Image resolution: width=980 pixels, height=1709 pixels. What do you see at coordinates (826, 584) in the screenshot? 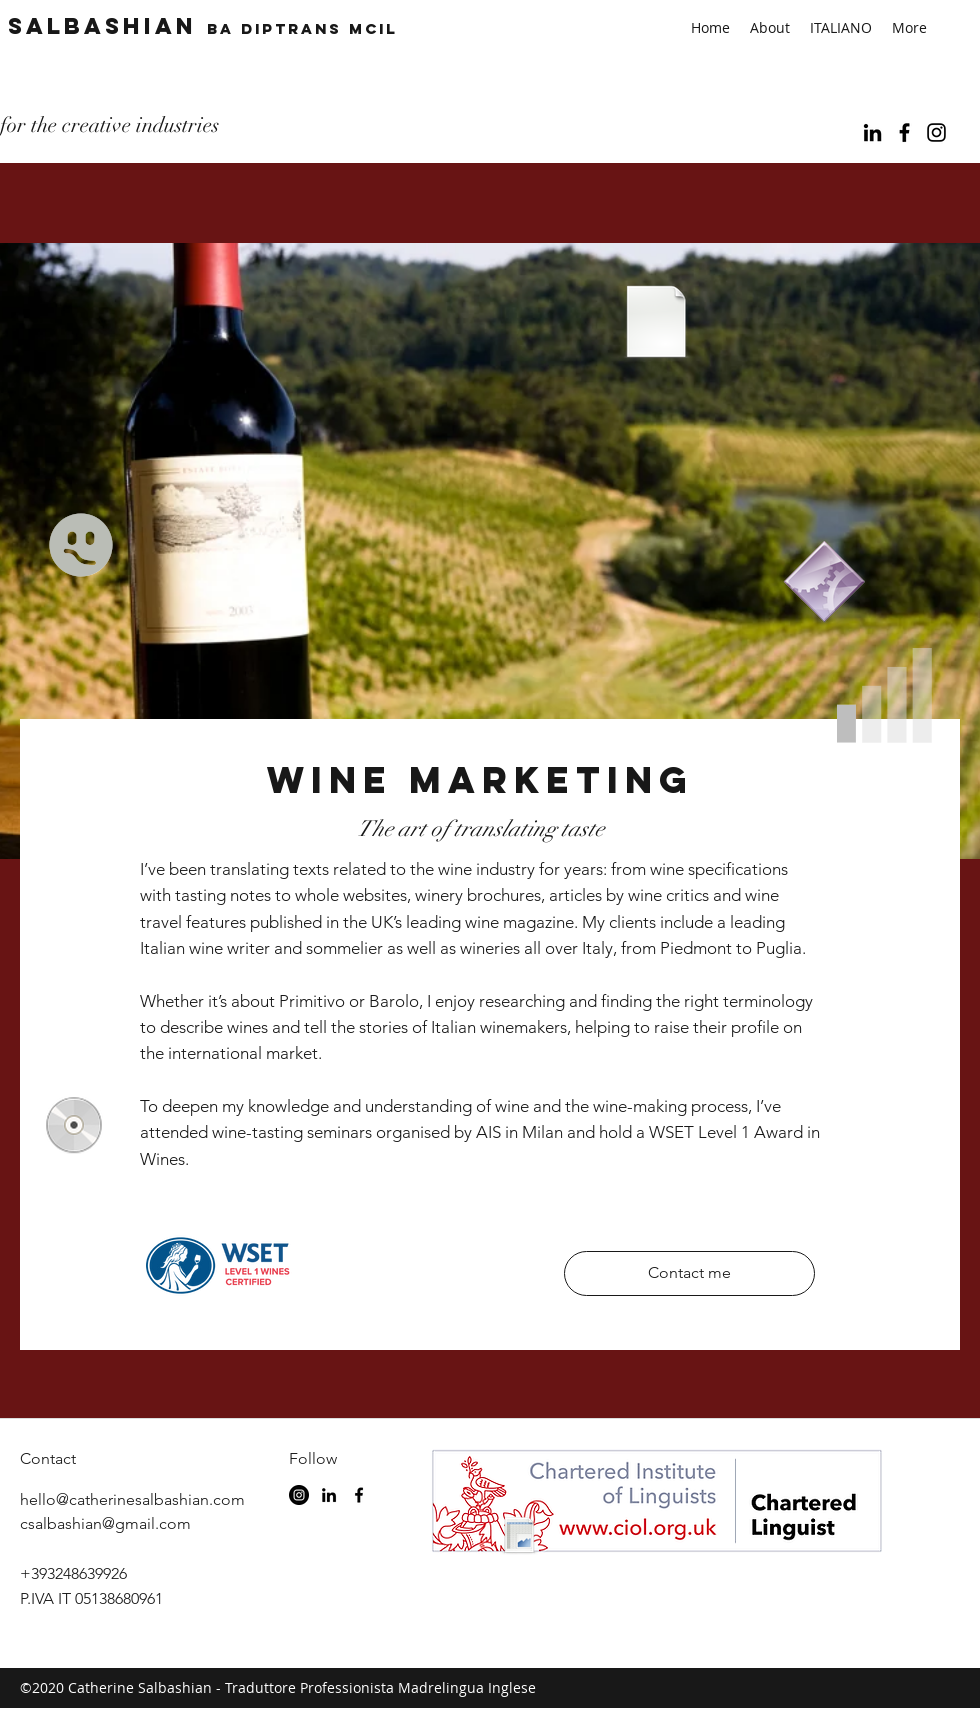
I see `indicates an executable program file` at bounding box center [826, 584].